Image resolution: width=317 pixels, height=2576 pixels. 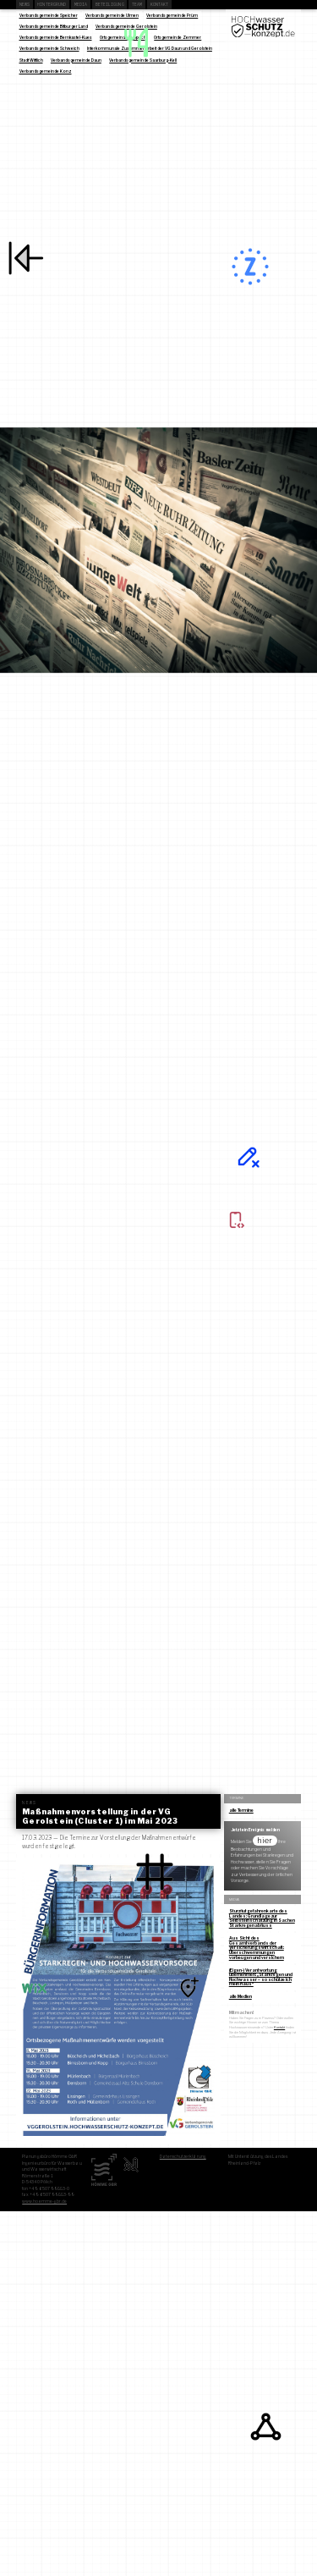 What do you see at coordinates (25, 258) in the screenshot?
I see `go back to the beginning` at bounding box center [25, 258].